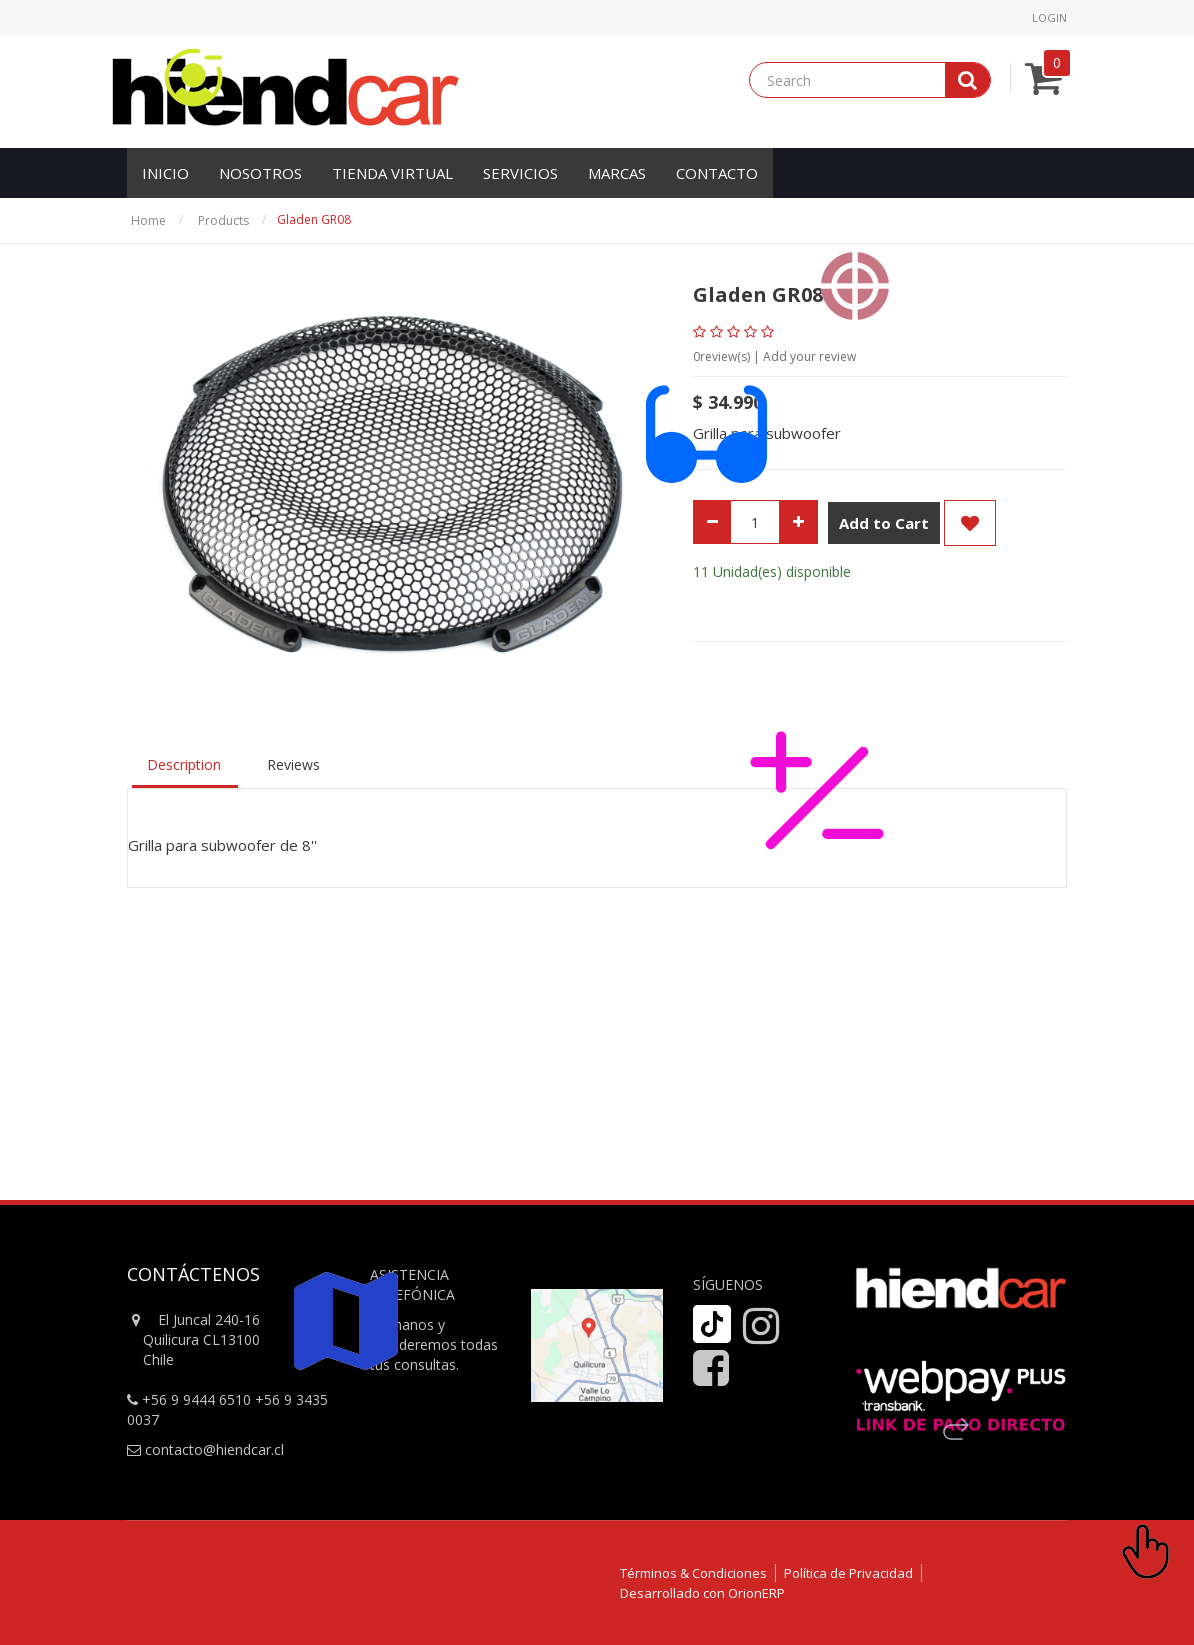  What do you see at coordinates (706, 436) in the screenshot?
I see `enable reading mode or accessibility features` at bounding box center [706, 436].